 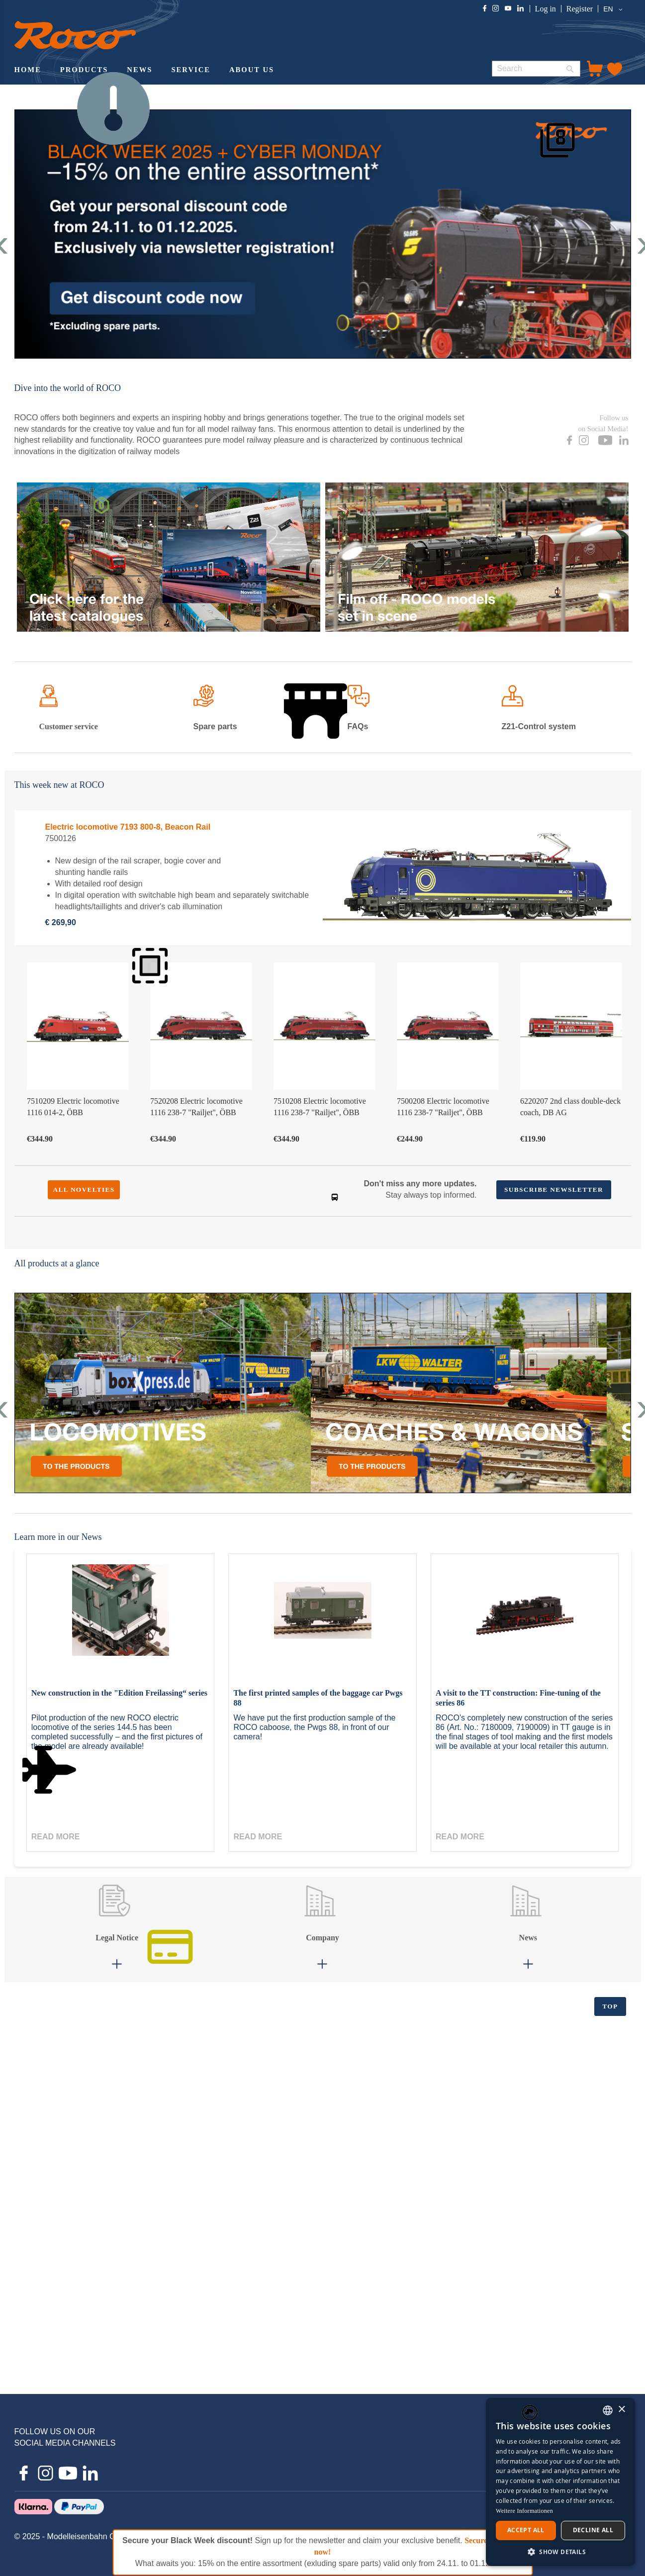 What do you see at coordinates (49, 1770) in the screenshot?
I see `access flight or aviation features` at bounding box center [49, 1770].